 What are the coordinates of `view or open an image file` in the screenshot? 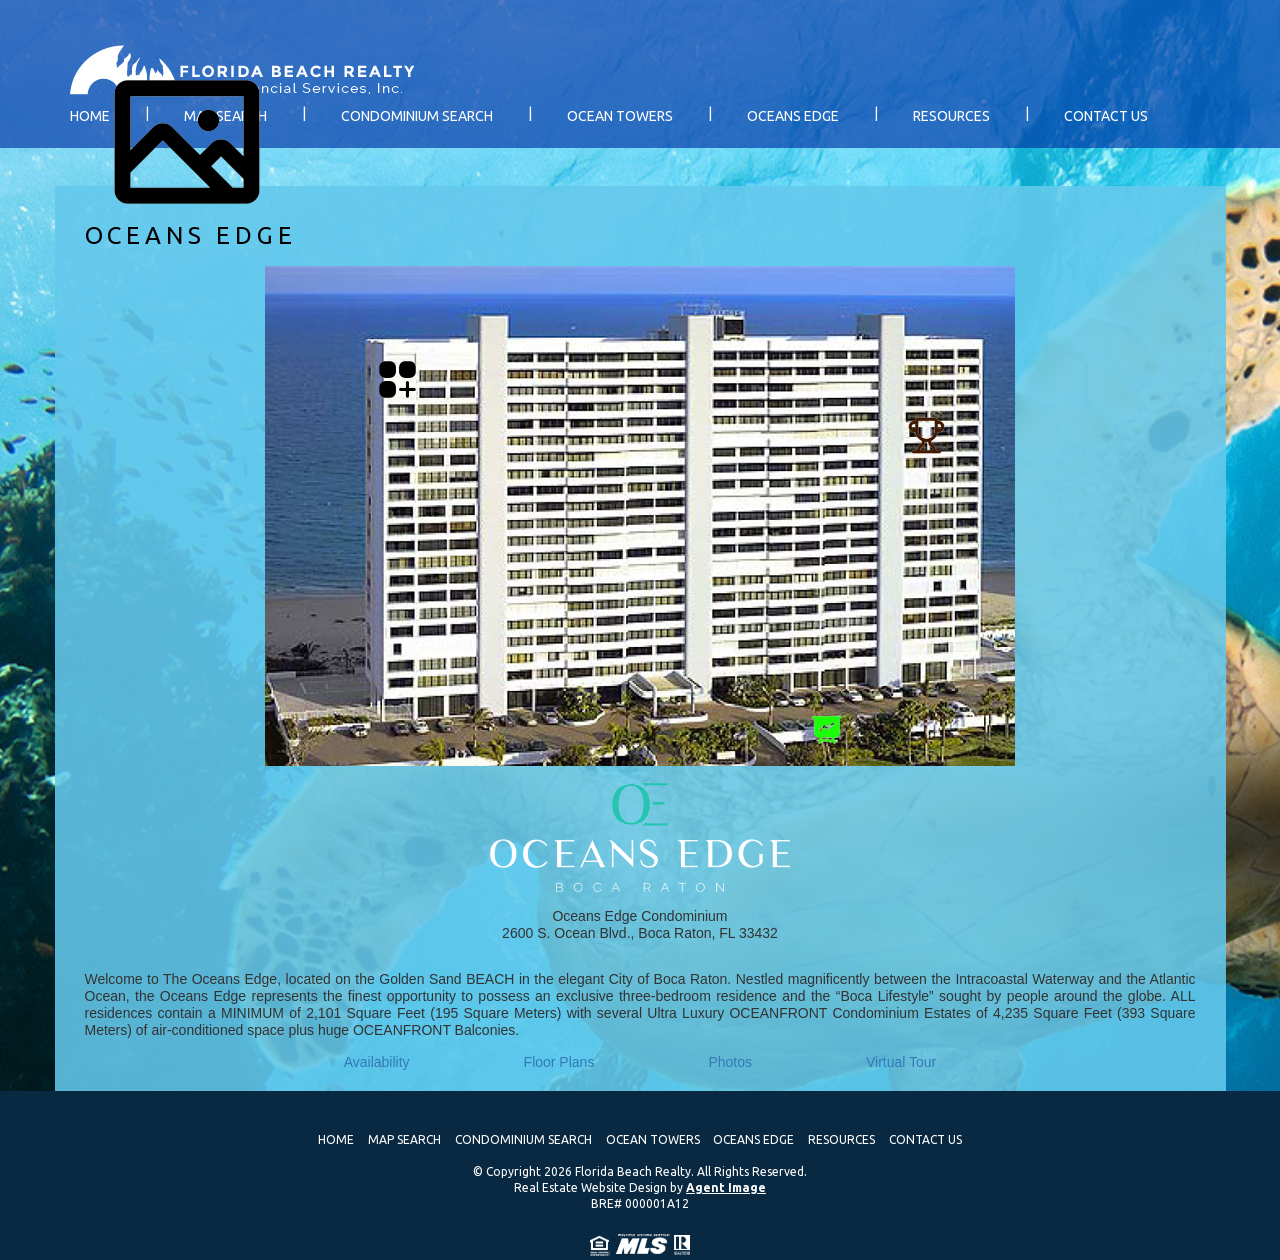 It's located at (187, 142).